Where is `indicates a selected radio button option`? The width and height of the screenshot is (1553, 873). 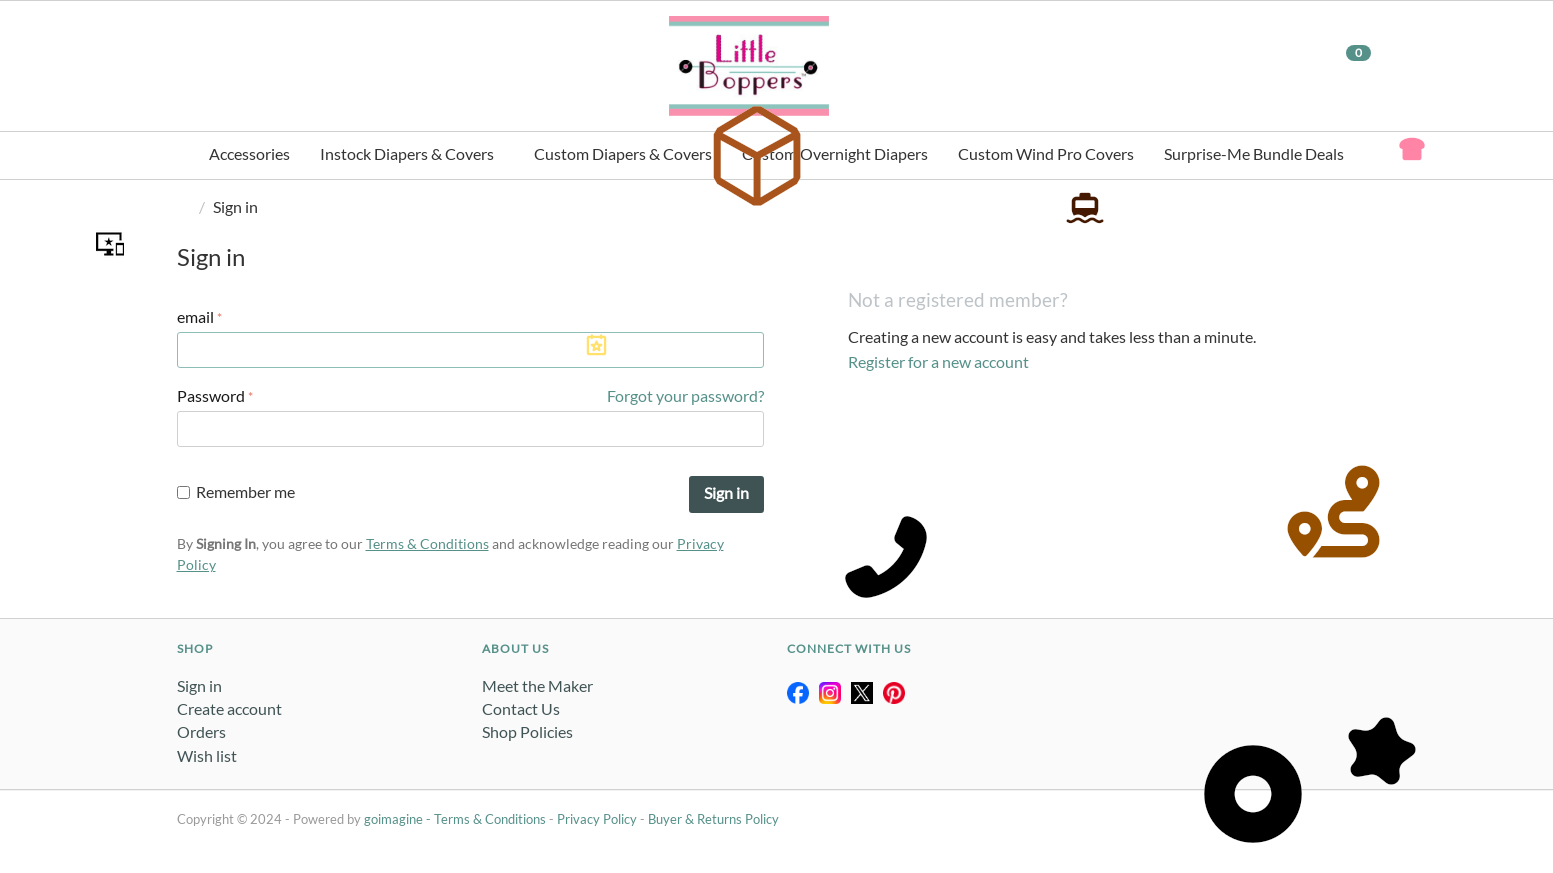 indicates a selected radio button option is located at coordinates (1253, 794).